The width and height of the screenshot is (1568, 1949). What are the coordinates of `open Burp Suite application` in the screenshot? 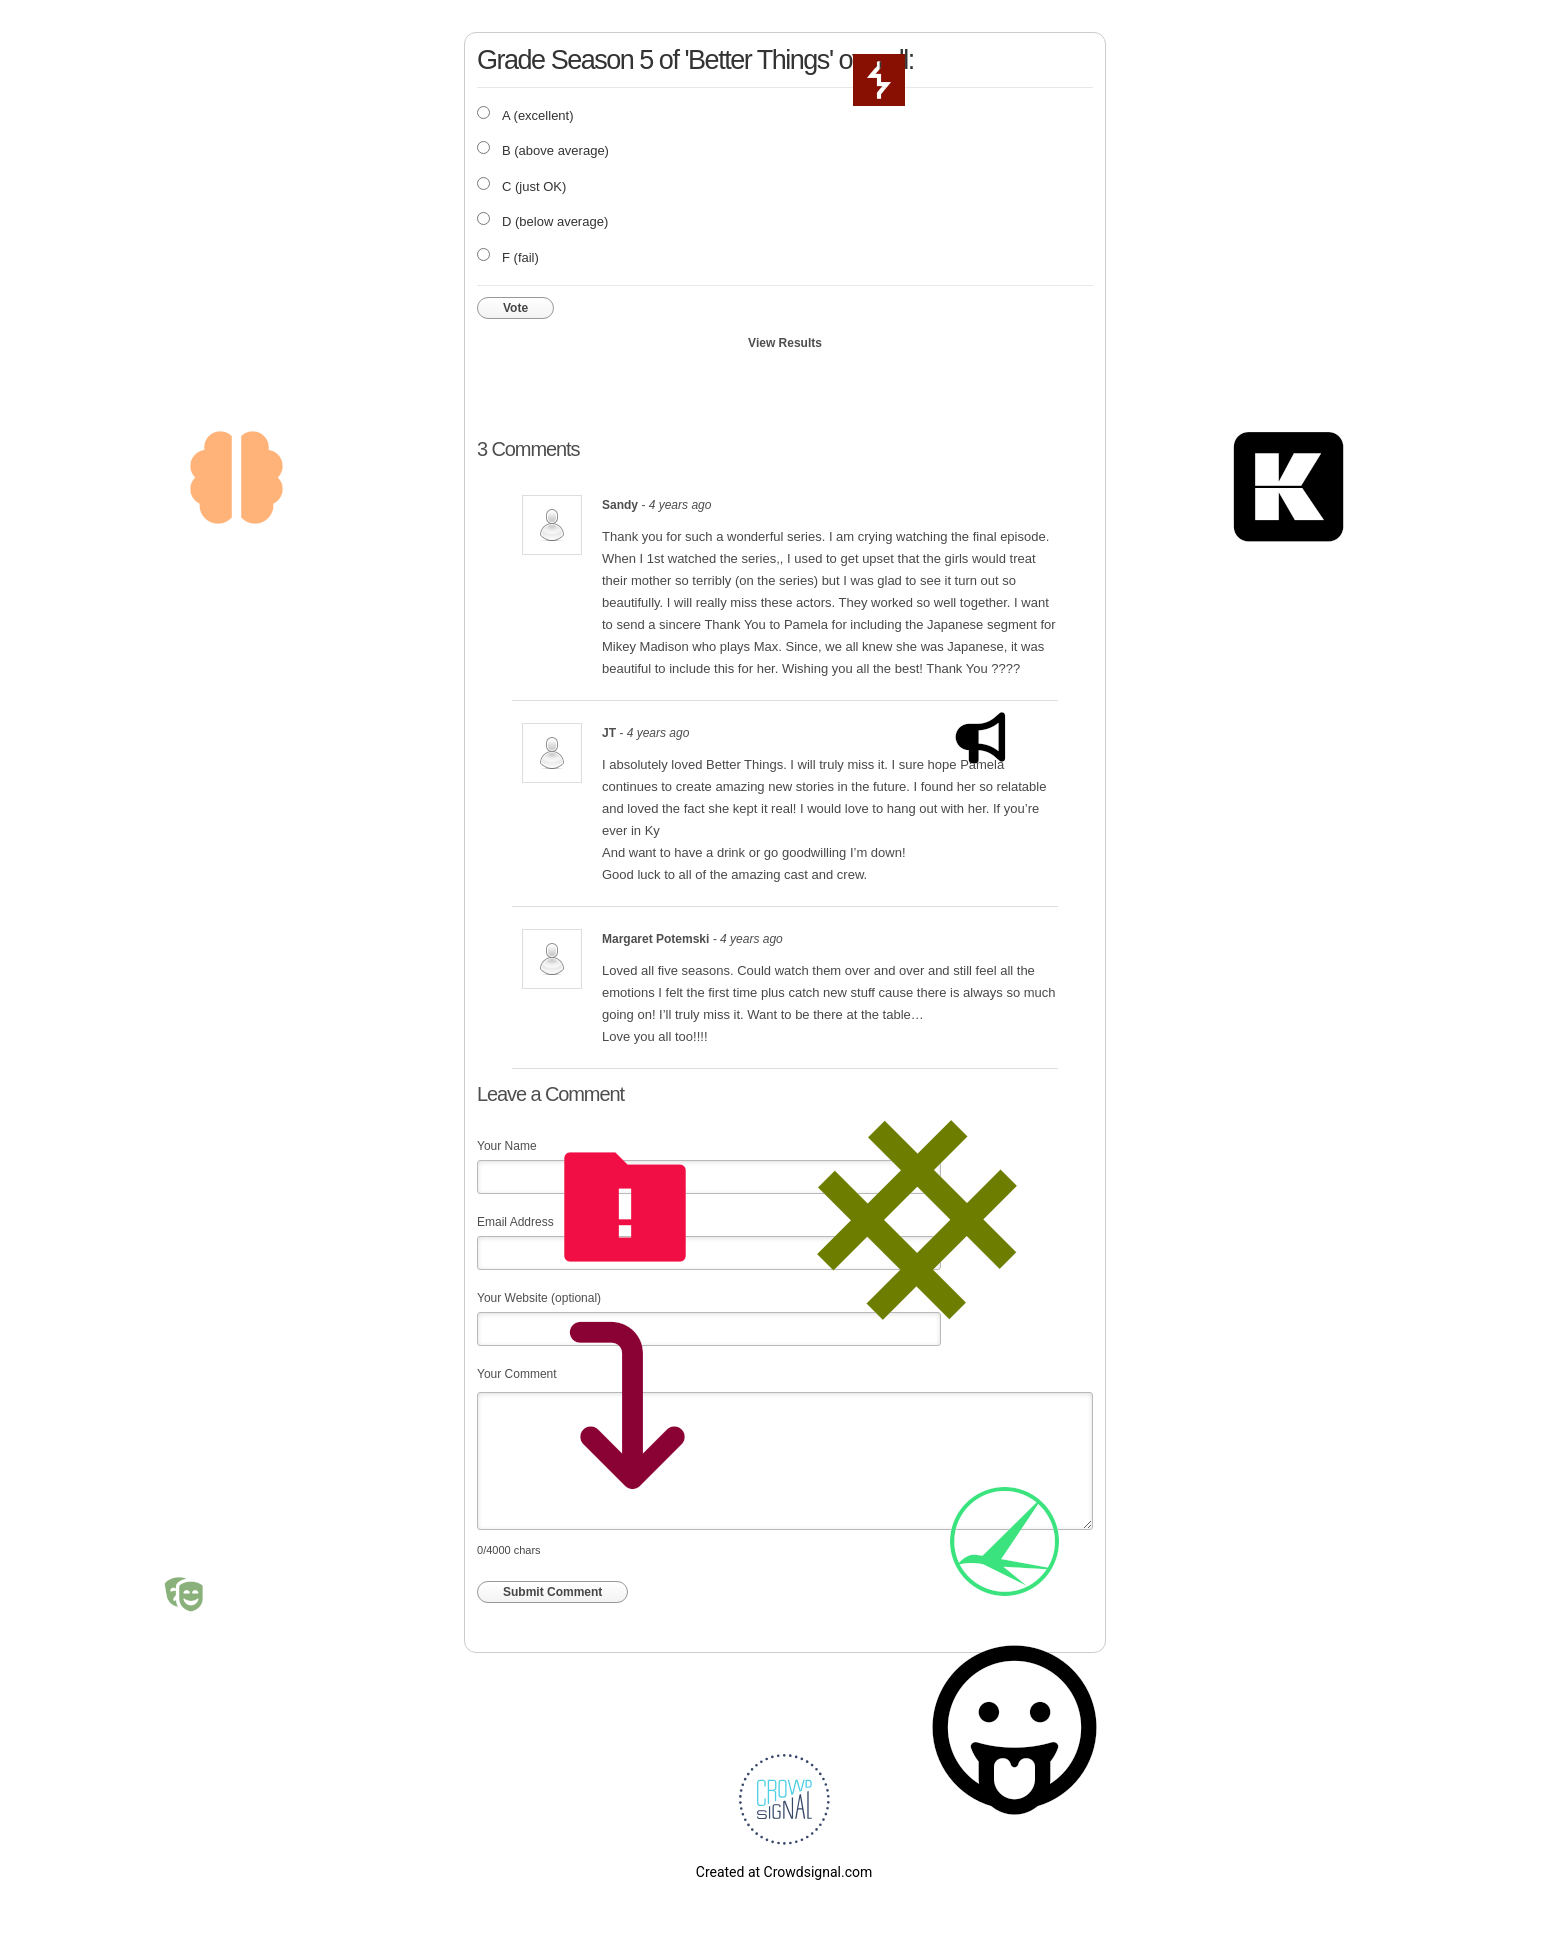 It's located at (879, 80).